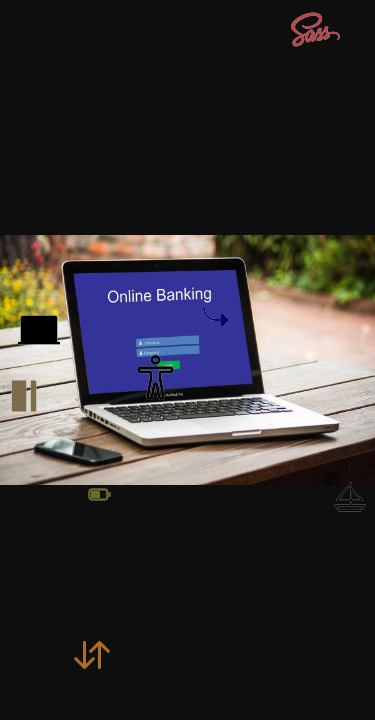 The height and width of the screenshot is (720, 375). I want to click on access accessibility settings, so click(155, 377).